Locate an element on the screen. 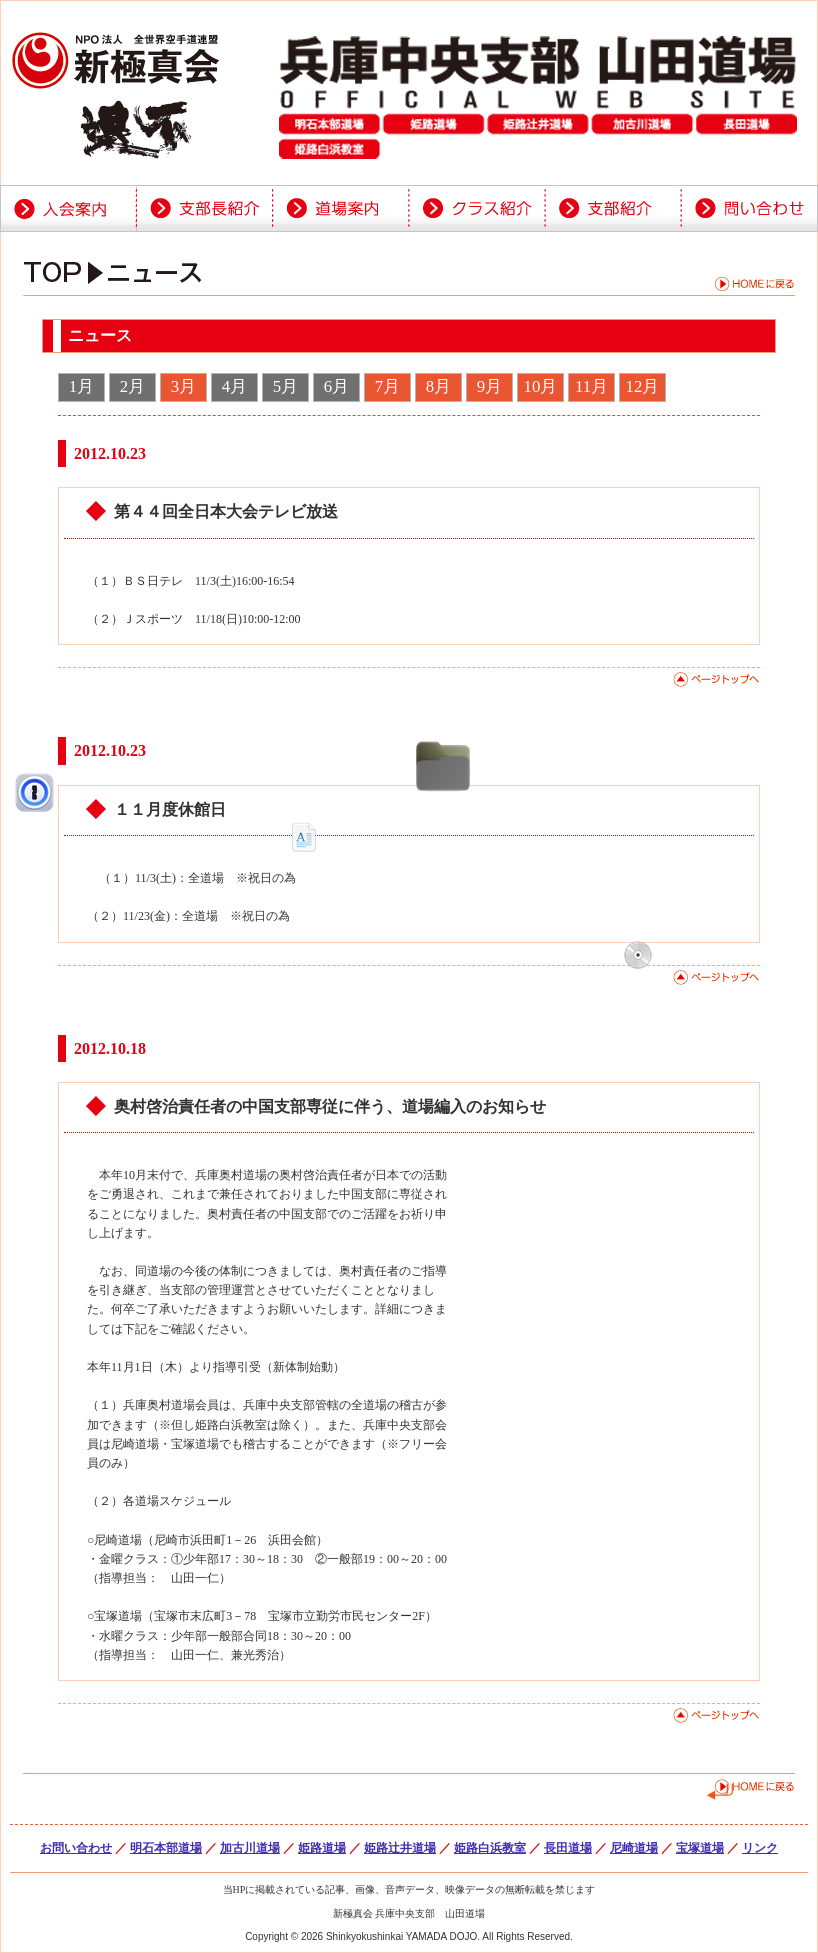 Image resolution: width=818 pixels, height=1953 pixels. open 1Password to access saved passwords is located at coordinates (34, 792).